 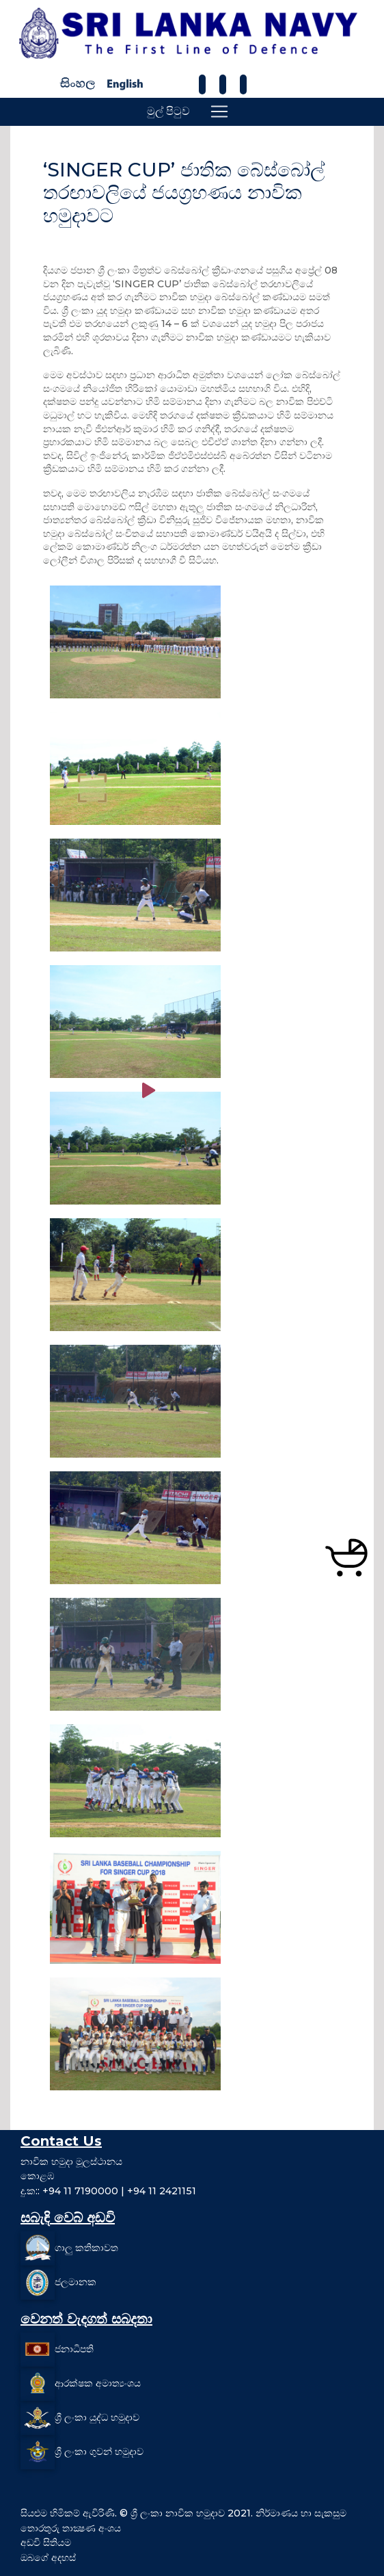 What do you see at coordinates (347, 1556) in the screenshot?
I see `access baby or parenting-related features` at bounding box center [347, 1556].